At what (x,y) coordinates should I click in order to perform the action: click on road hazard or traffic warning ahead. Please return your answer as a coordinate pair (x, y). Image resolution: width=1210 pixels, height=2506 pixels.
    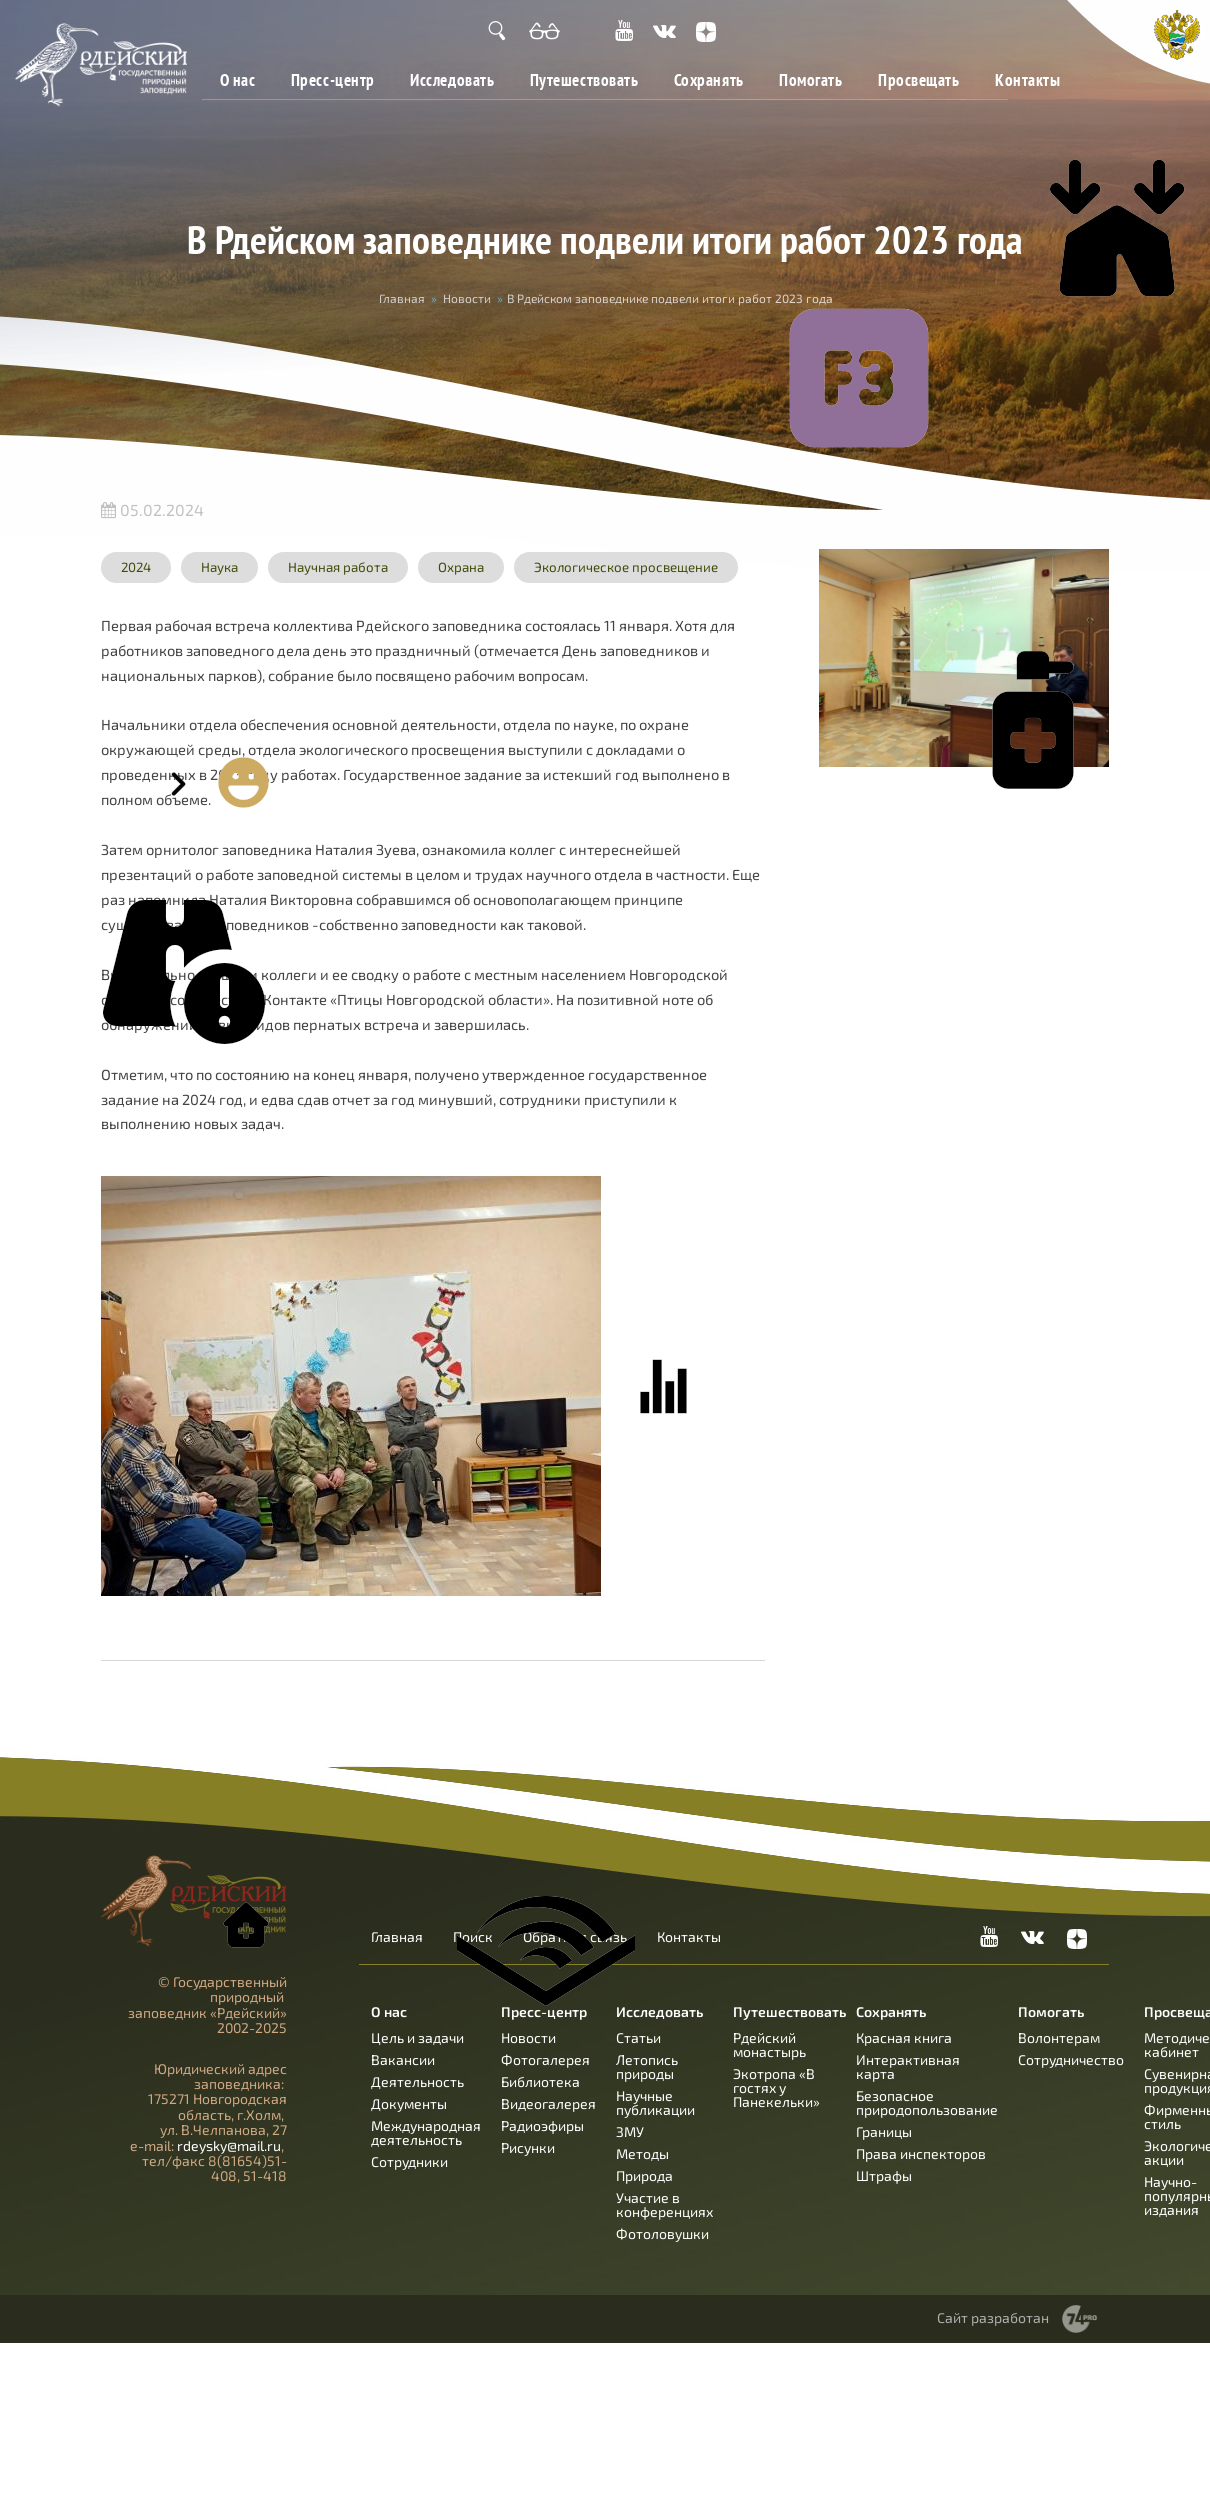
    Looking at the image, I should click on (175, 963).